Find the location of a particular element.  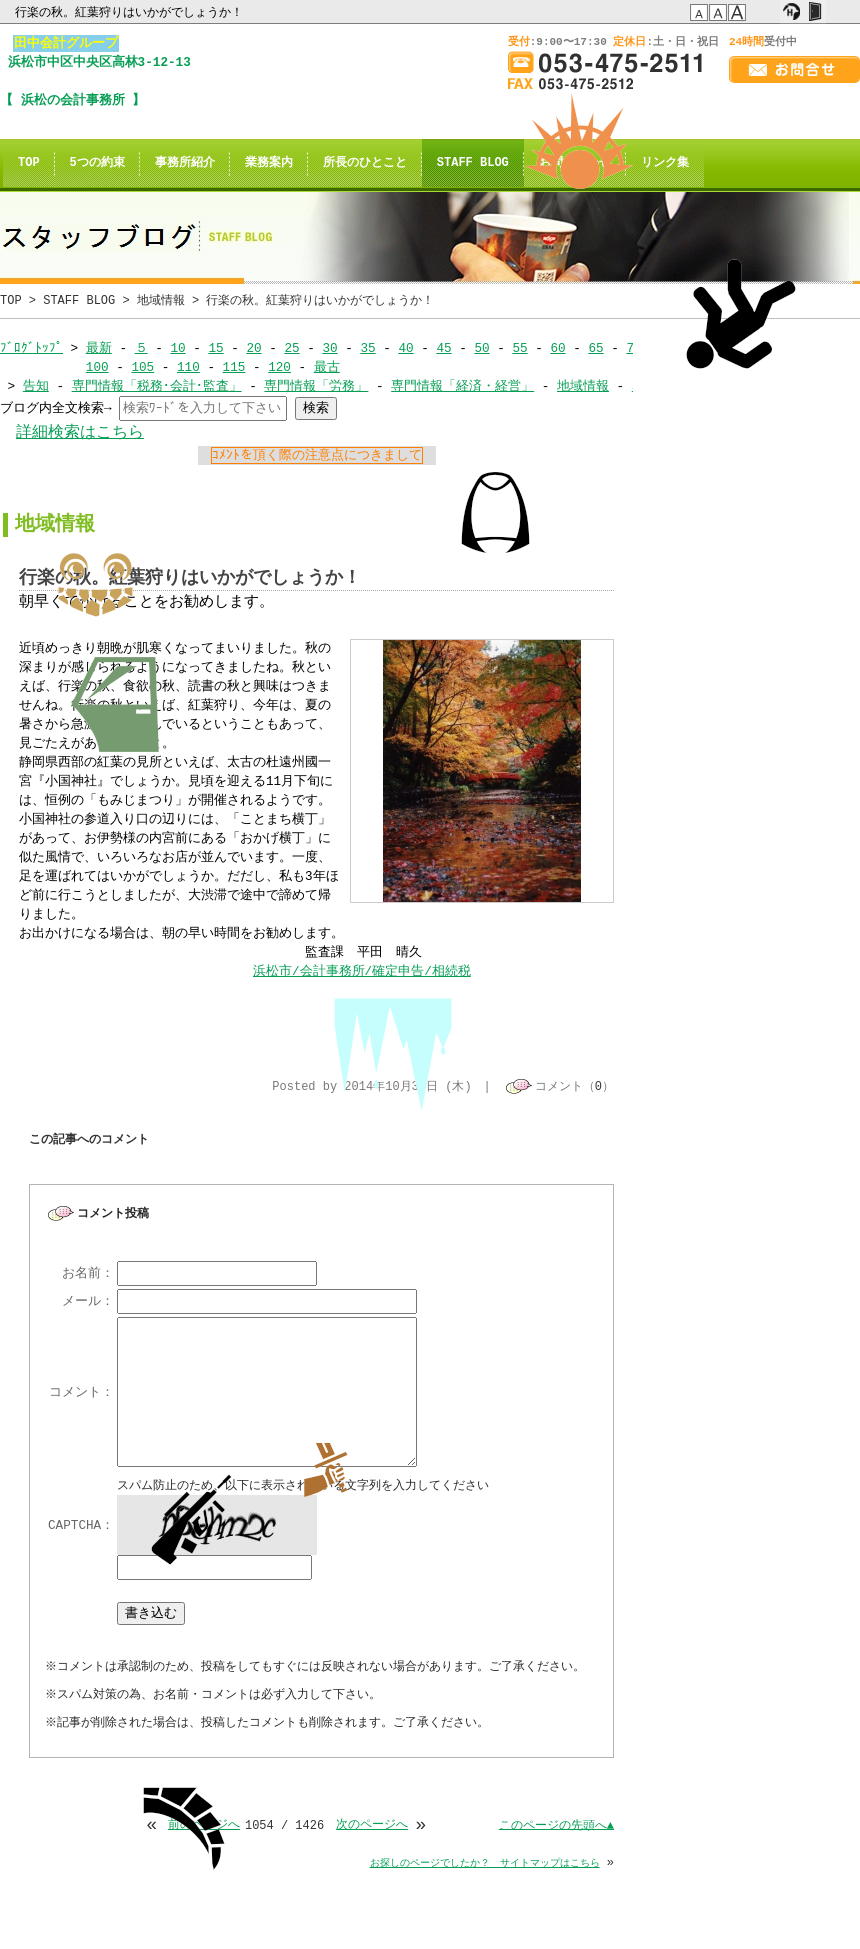

initiate attack or combat action is located at coordinates (331, 1470).